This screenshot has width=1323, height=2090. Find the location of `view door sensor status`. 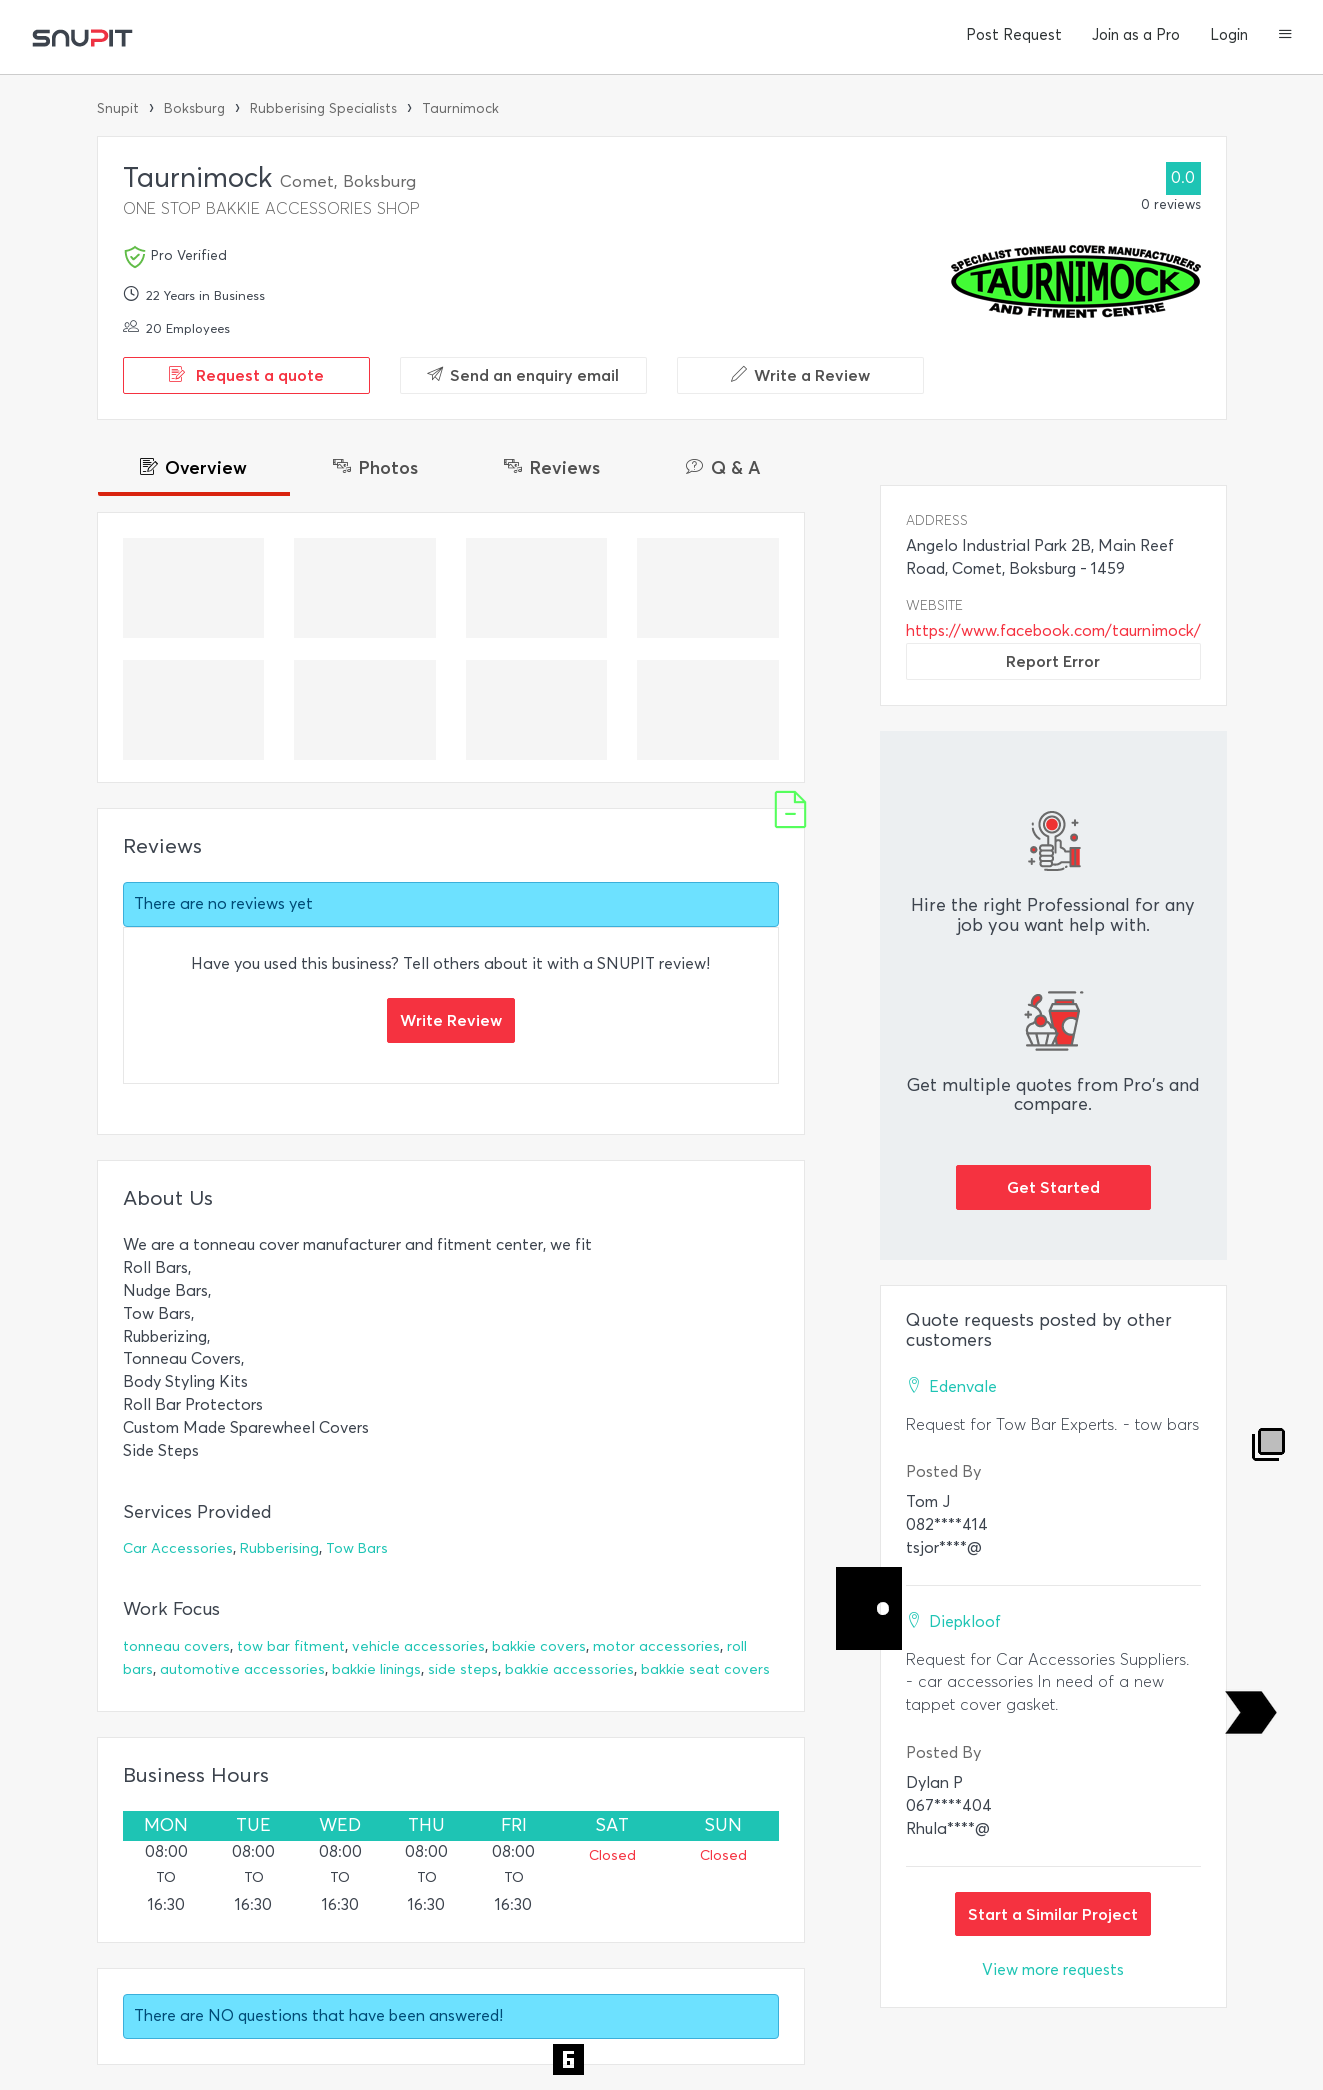

view door sensor status is located at coordinates (868, 1608).